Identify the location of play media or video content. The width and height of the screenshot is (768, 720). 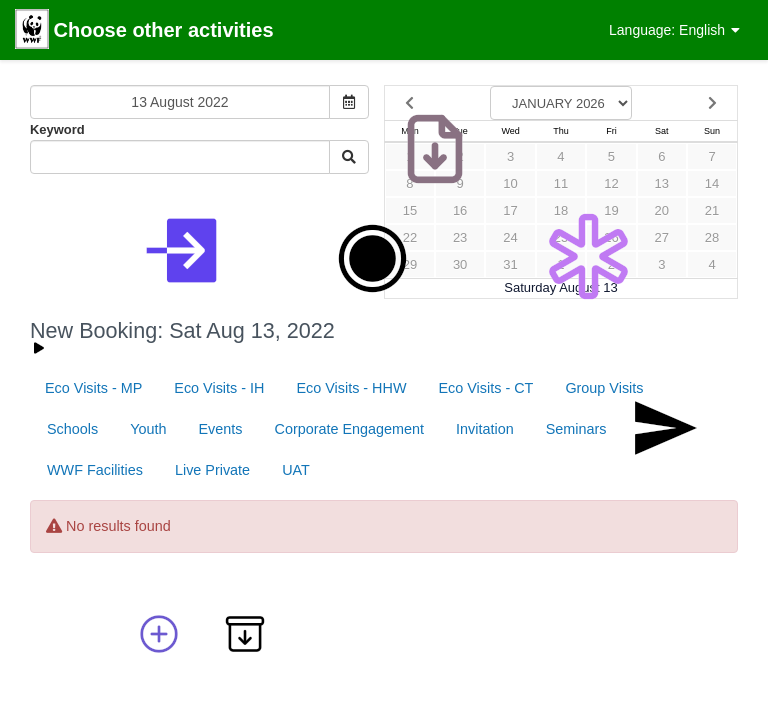
(39, 348).